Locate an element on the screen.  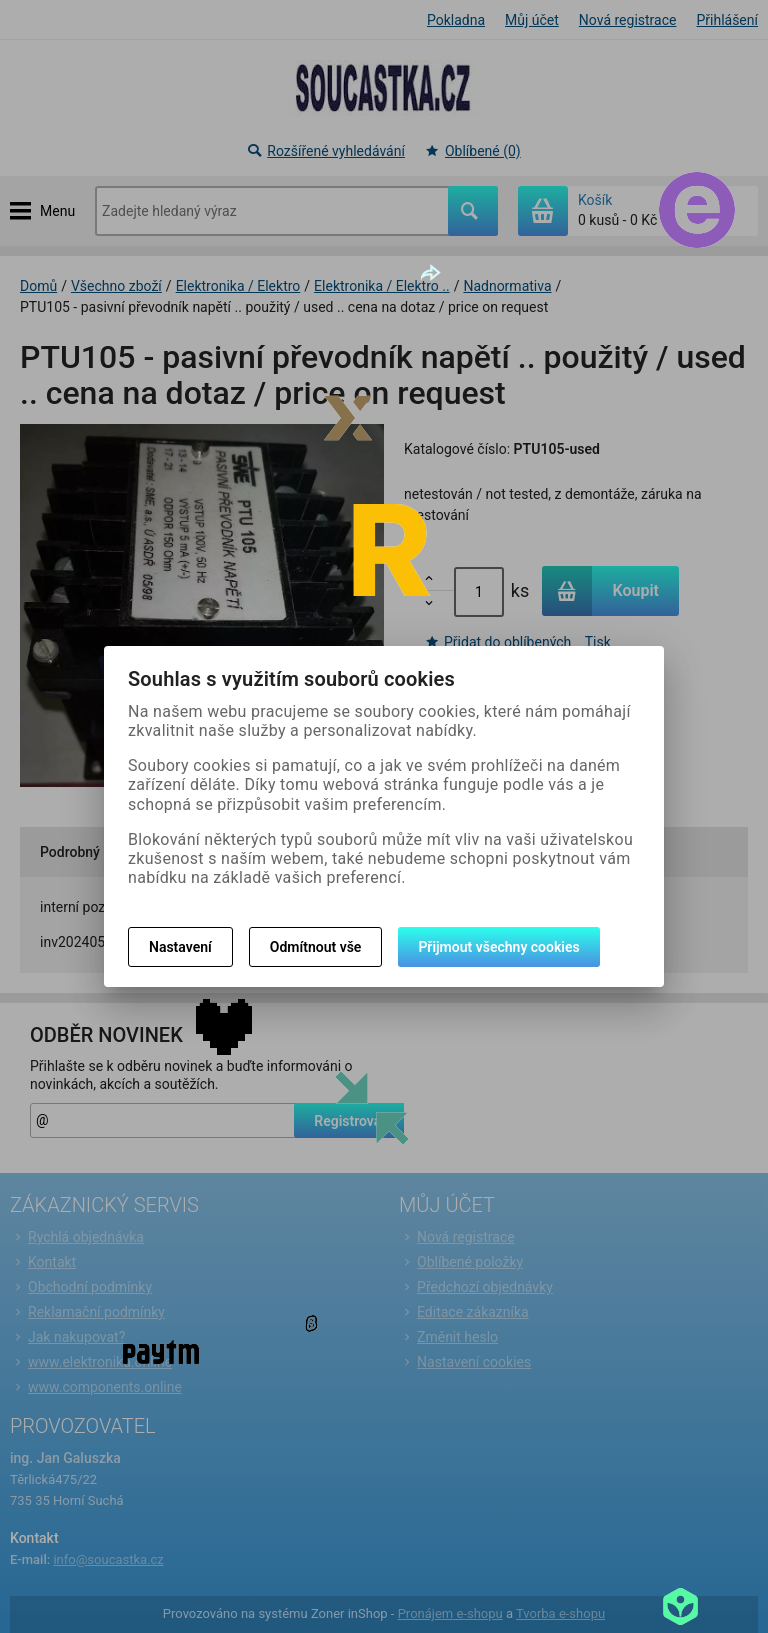
share content with others is located at coordinates (429, 273).